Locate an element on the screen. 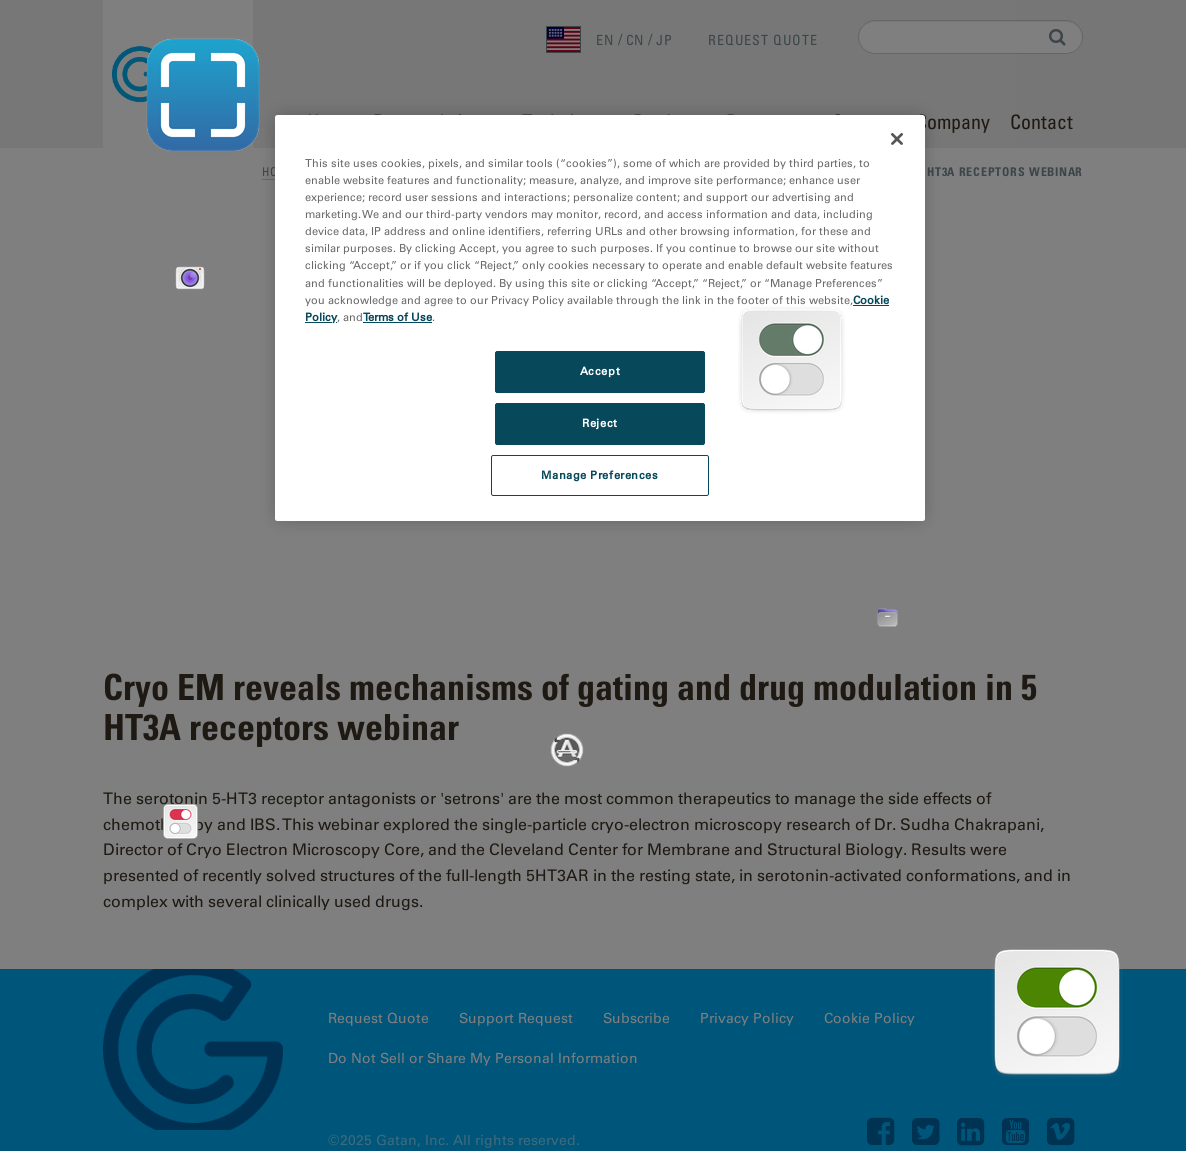  open system tweaks or settings customization is located at coordinates (1057, 1012).